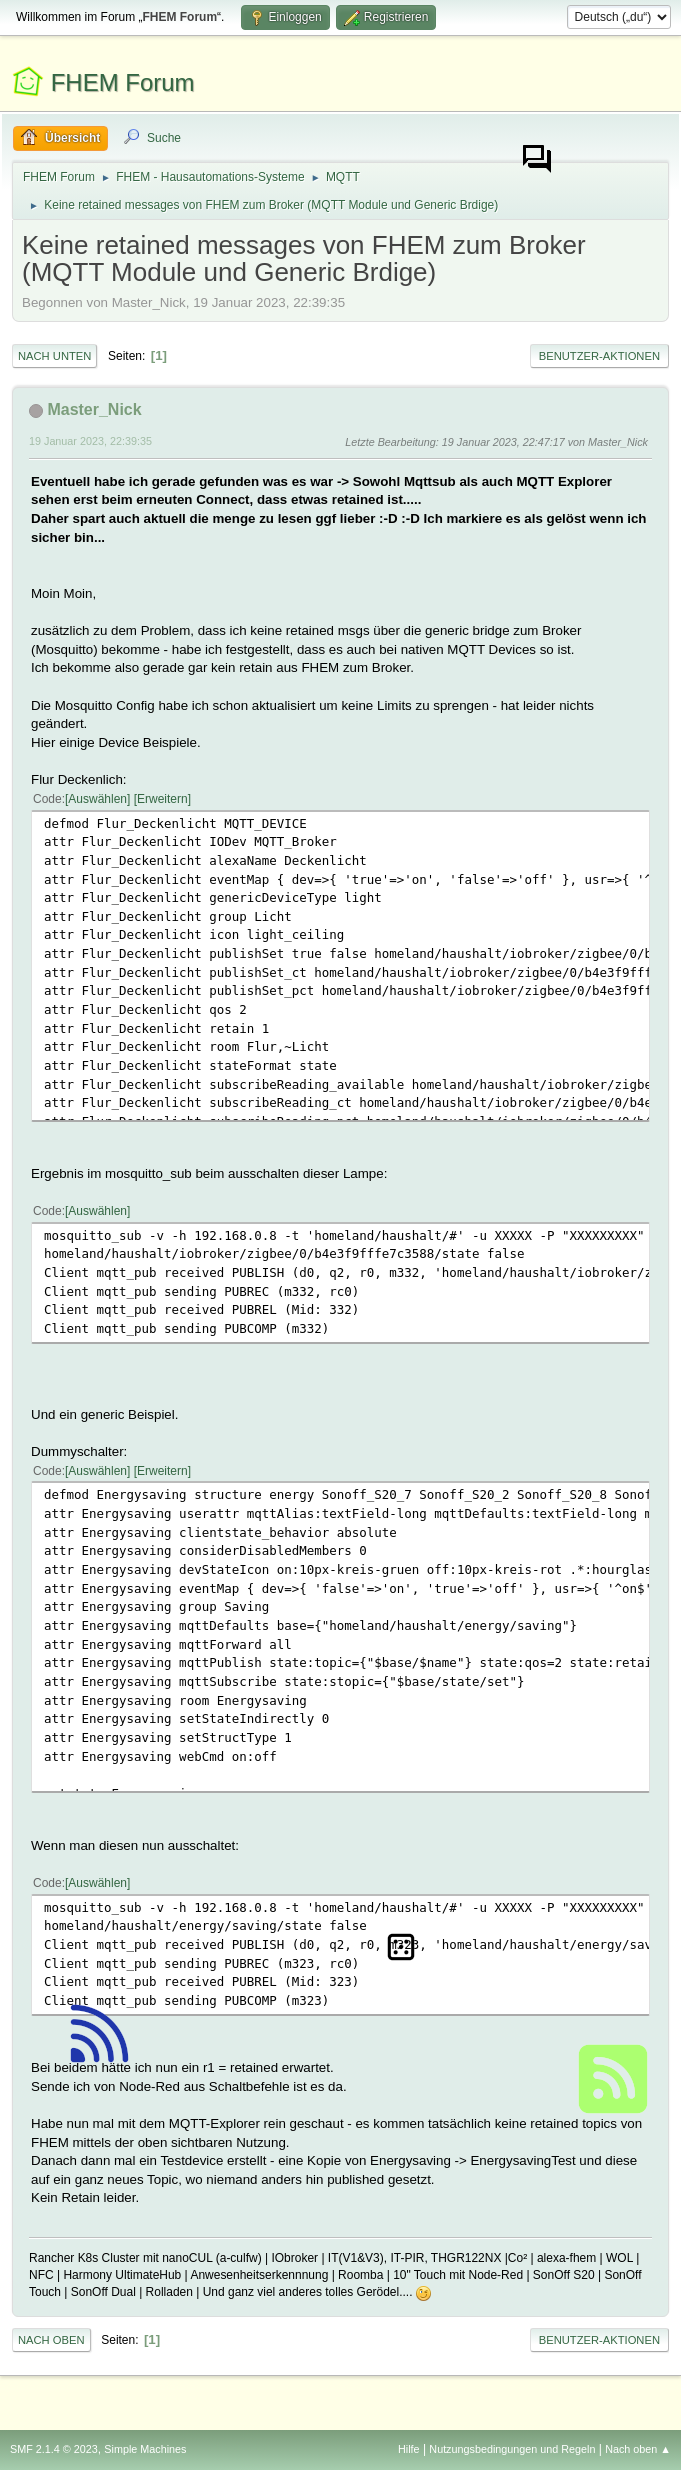 The image size is (681, 2470). What do you see at coordinates (537, 159) in the screenshot?
I see `open discussion forum or community chat` at bounding box center [537, 159].